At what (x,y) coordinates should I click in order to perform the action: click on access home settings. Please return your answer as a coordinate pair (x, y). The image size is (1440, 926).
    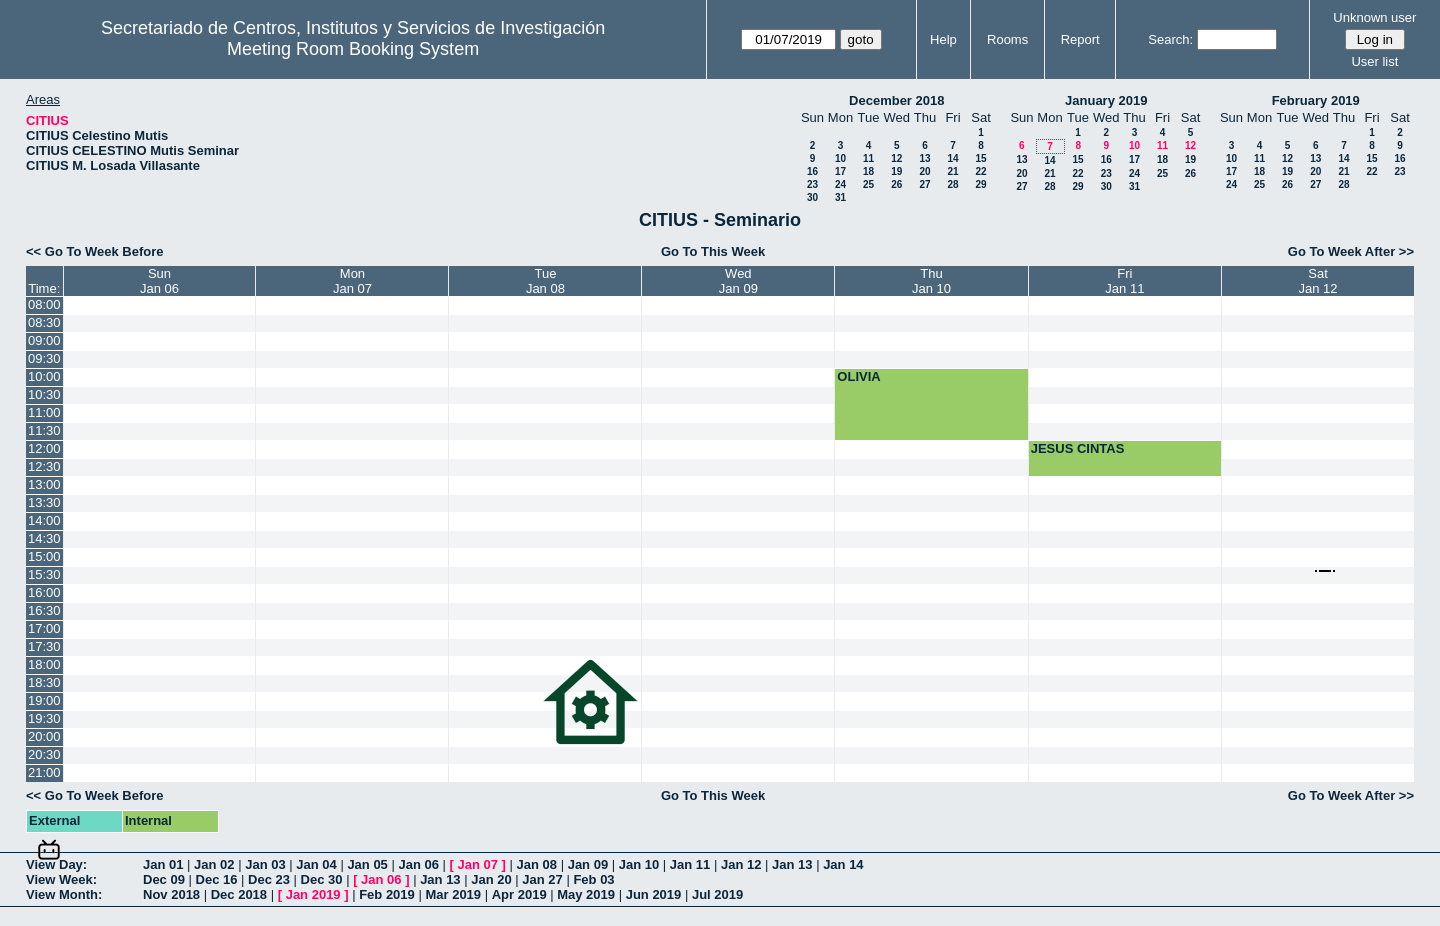
    Looking at the image, I should click on (590, 705).